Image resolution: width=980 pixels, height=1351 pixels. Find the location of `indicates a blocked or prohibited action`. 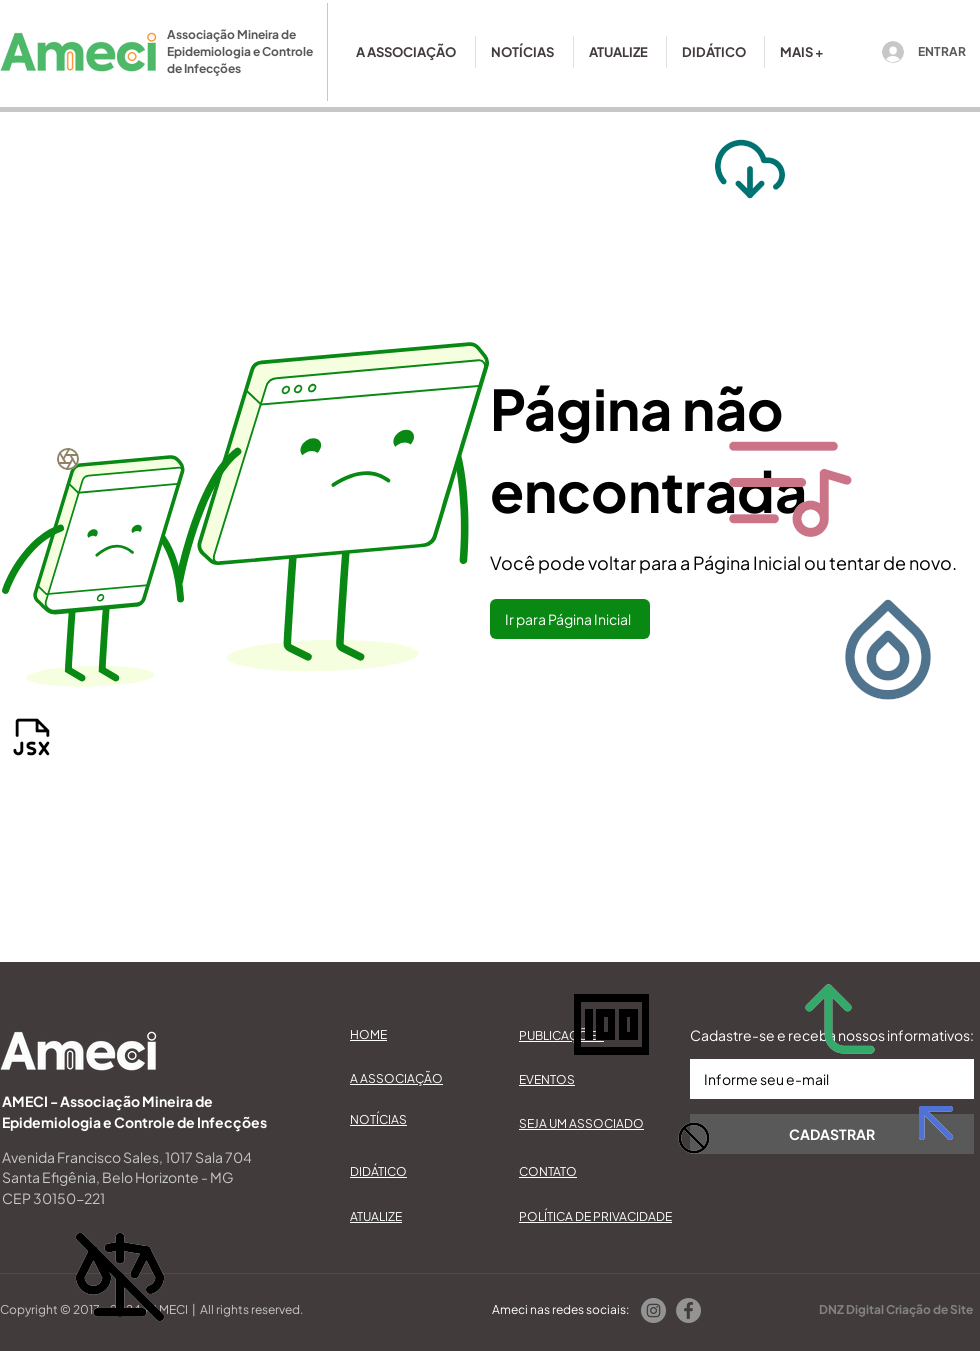

indicates a blocked or prohibited action is located at coordinates (694, 1138).